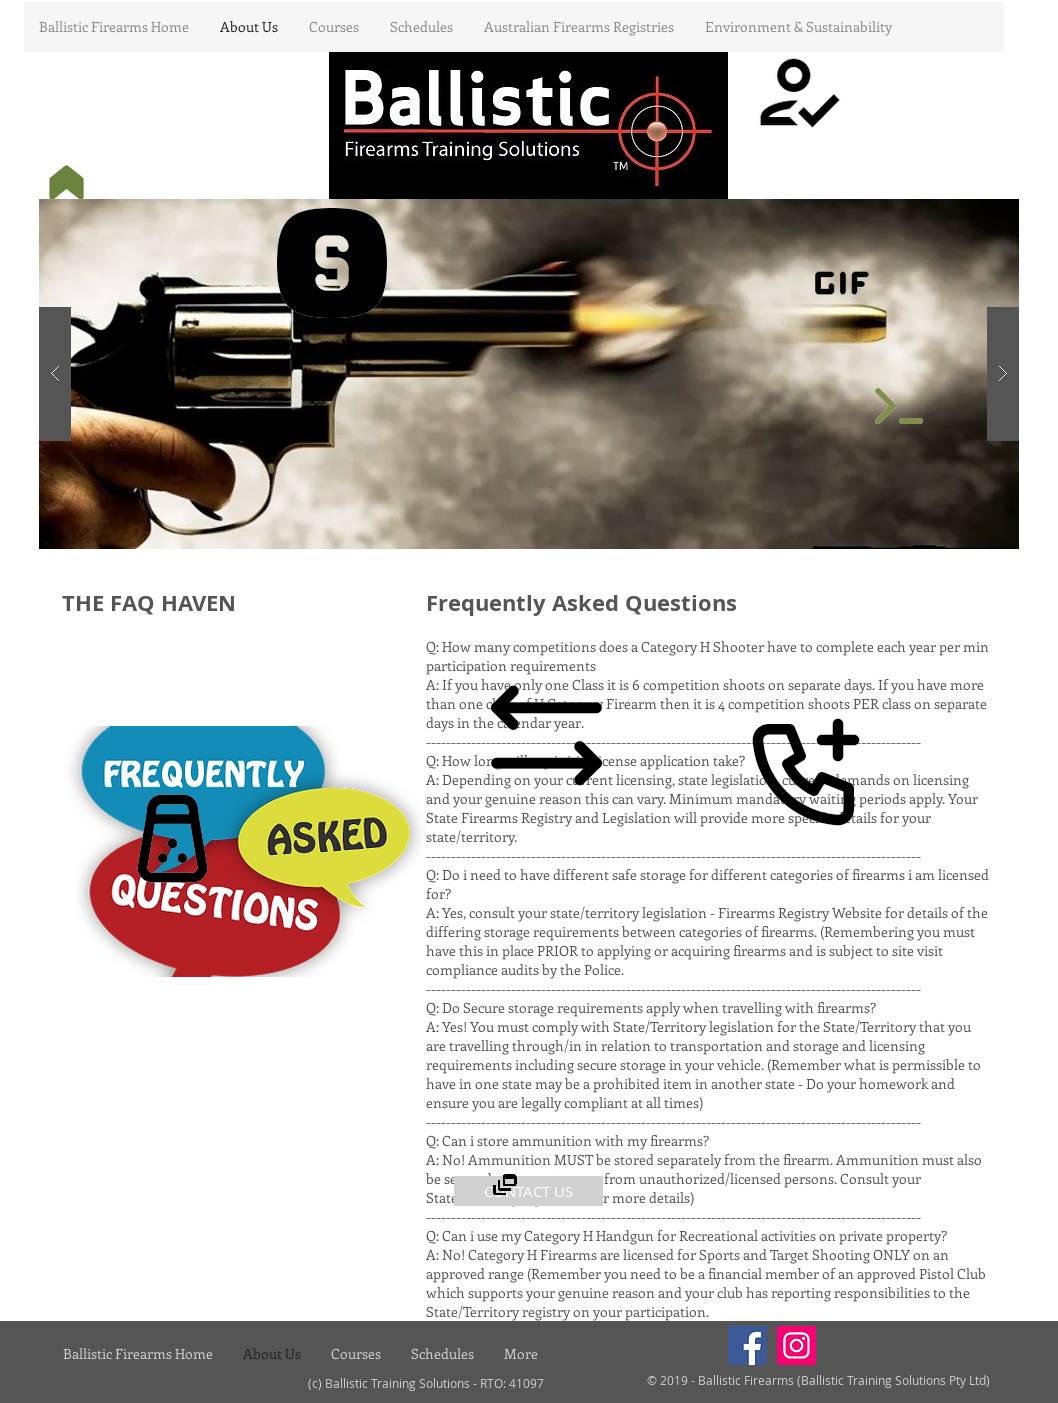 This screenshot has height=1403, width=1058. Describe the element at coordinates (546, 735) in the screenshot. I see `swap or exchange items` at that location.